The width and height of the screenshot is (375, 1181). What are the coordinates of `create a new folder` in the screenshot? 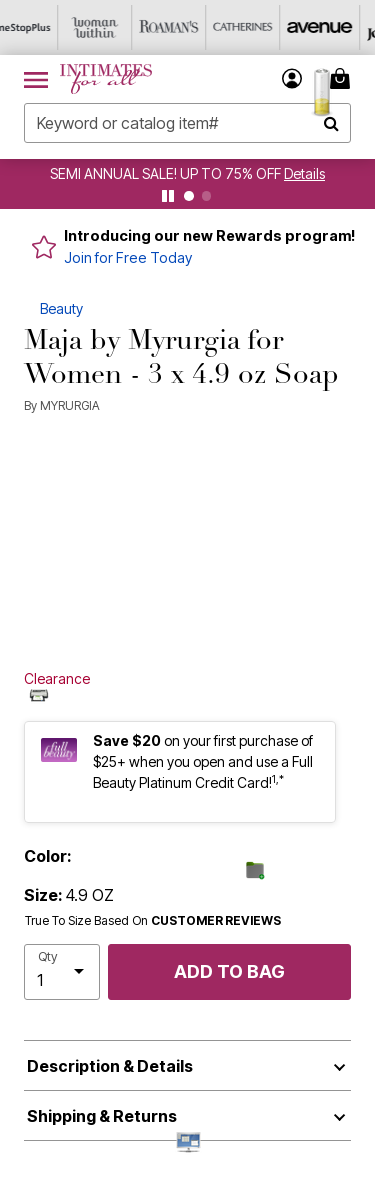 It's located at (255, 870).